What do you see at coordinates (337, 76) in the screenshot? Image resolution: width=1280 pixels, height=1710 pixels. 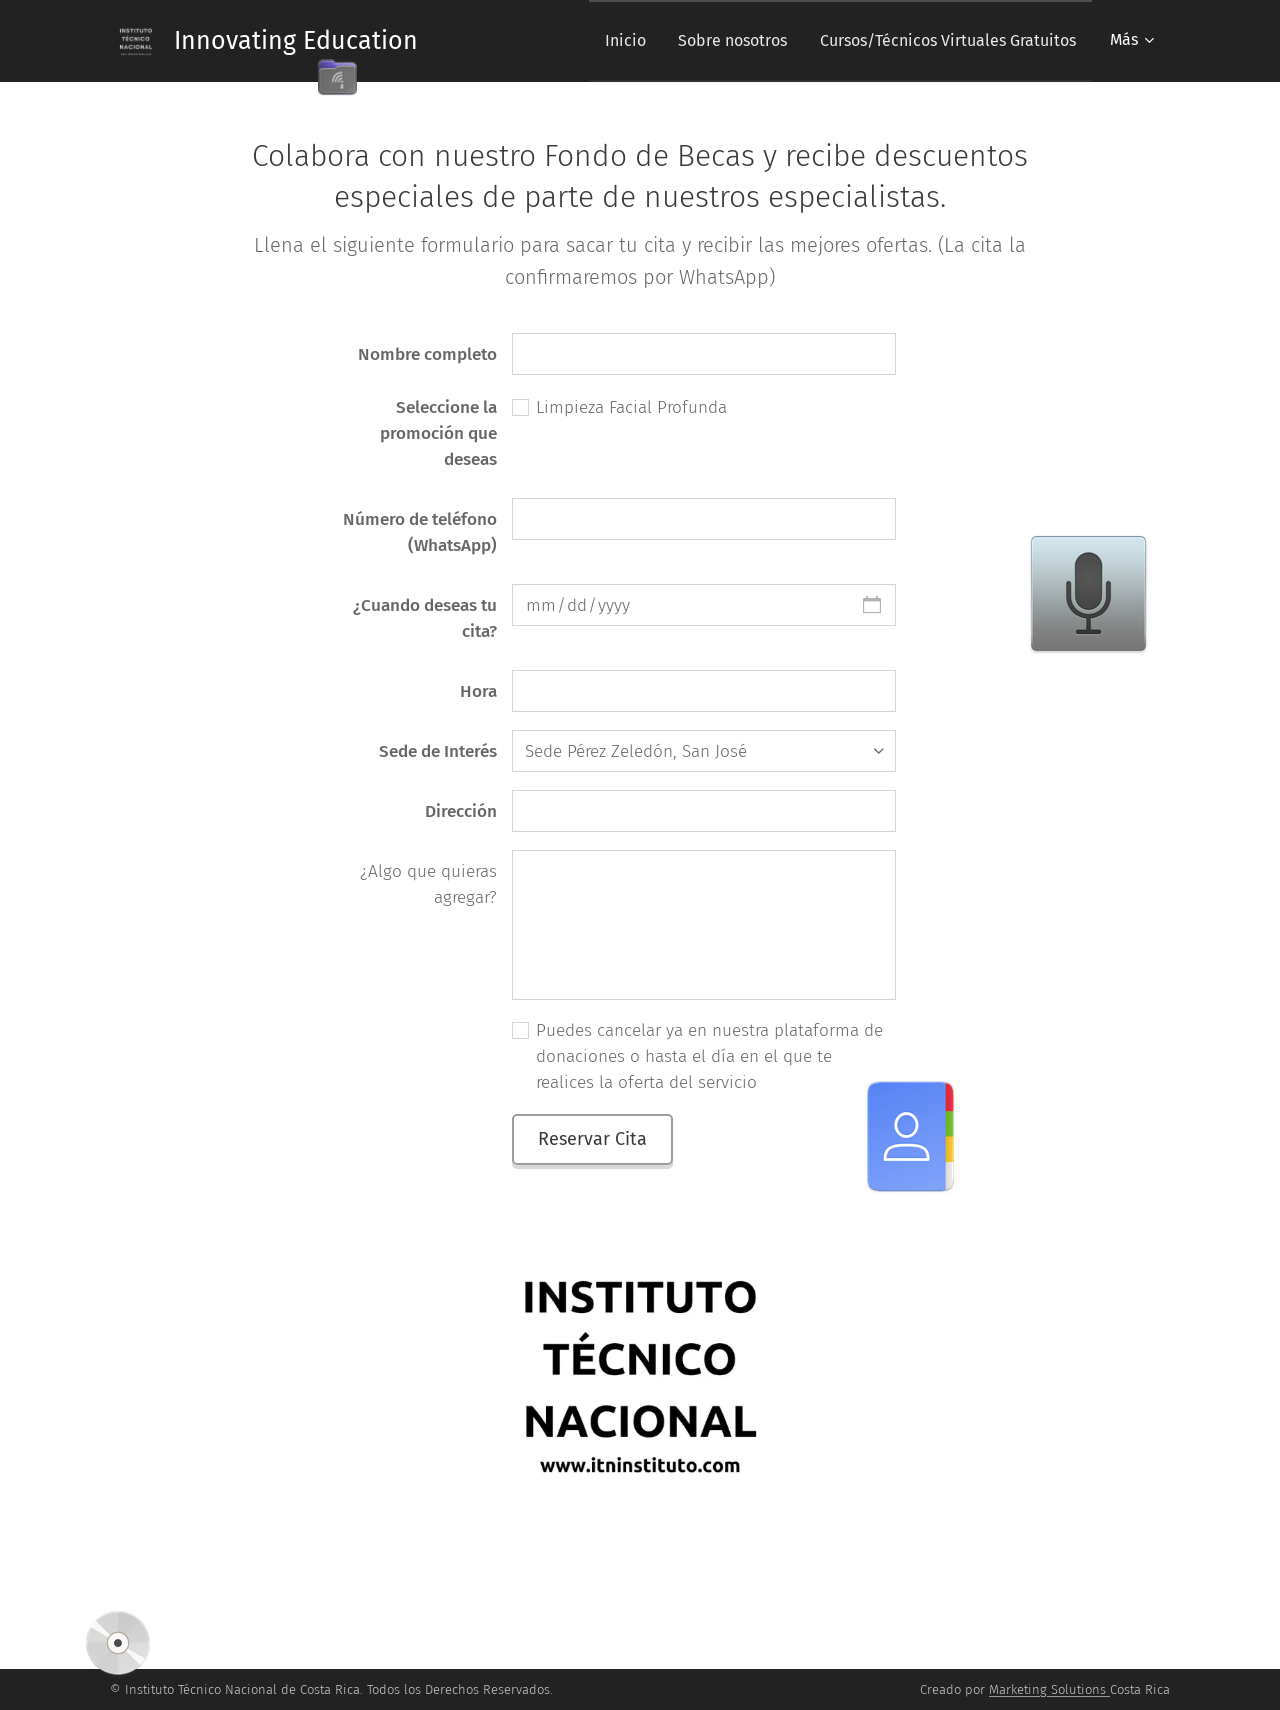 I see `open insync cloud sync folder` at bounding box center [337, 76].